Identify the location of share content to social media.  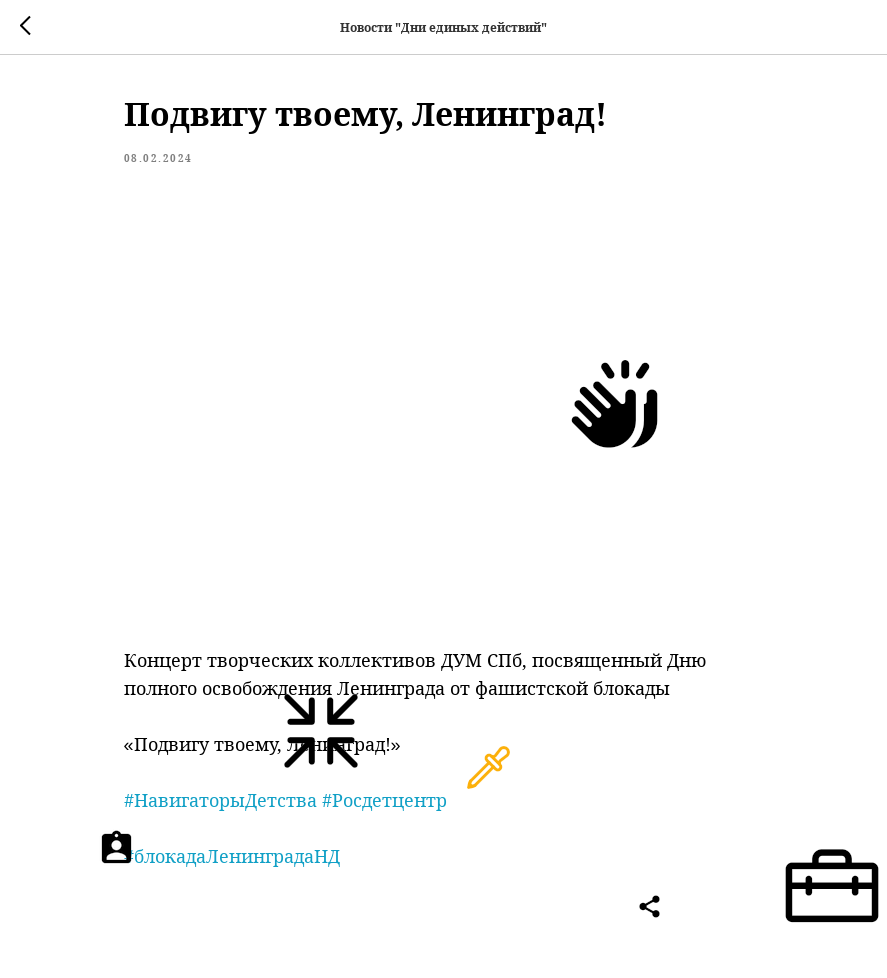
(649, 906).